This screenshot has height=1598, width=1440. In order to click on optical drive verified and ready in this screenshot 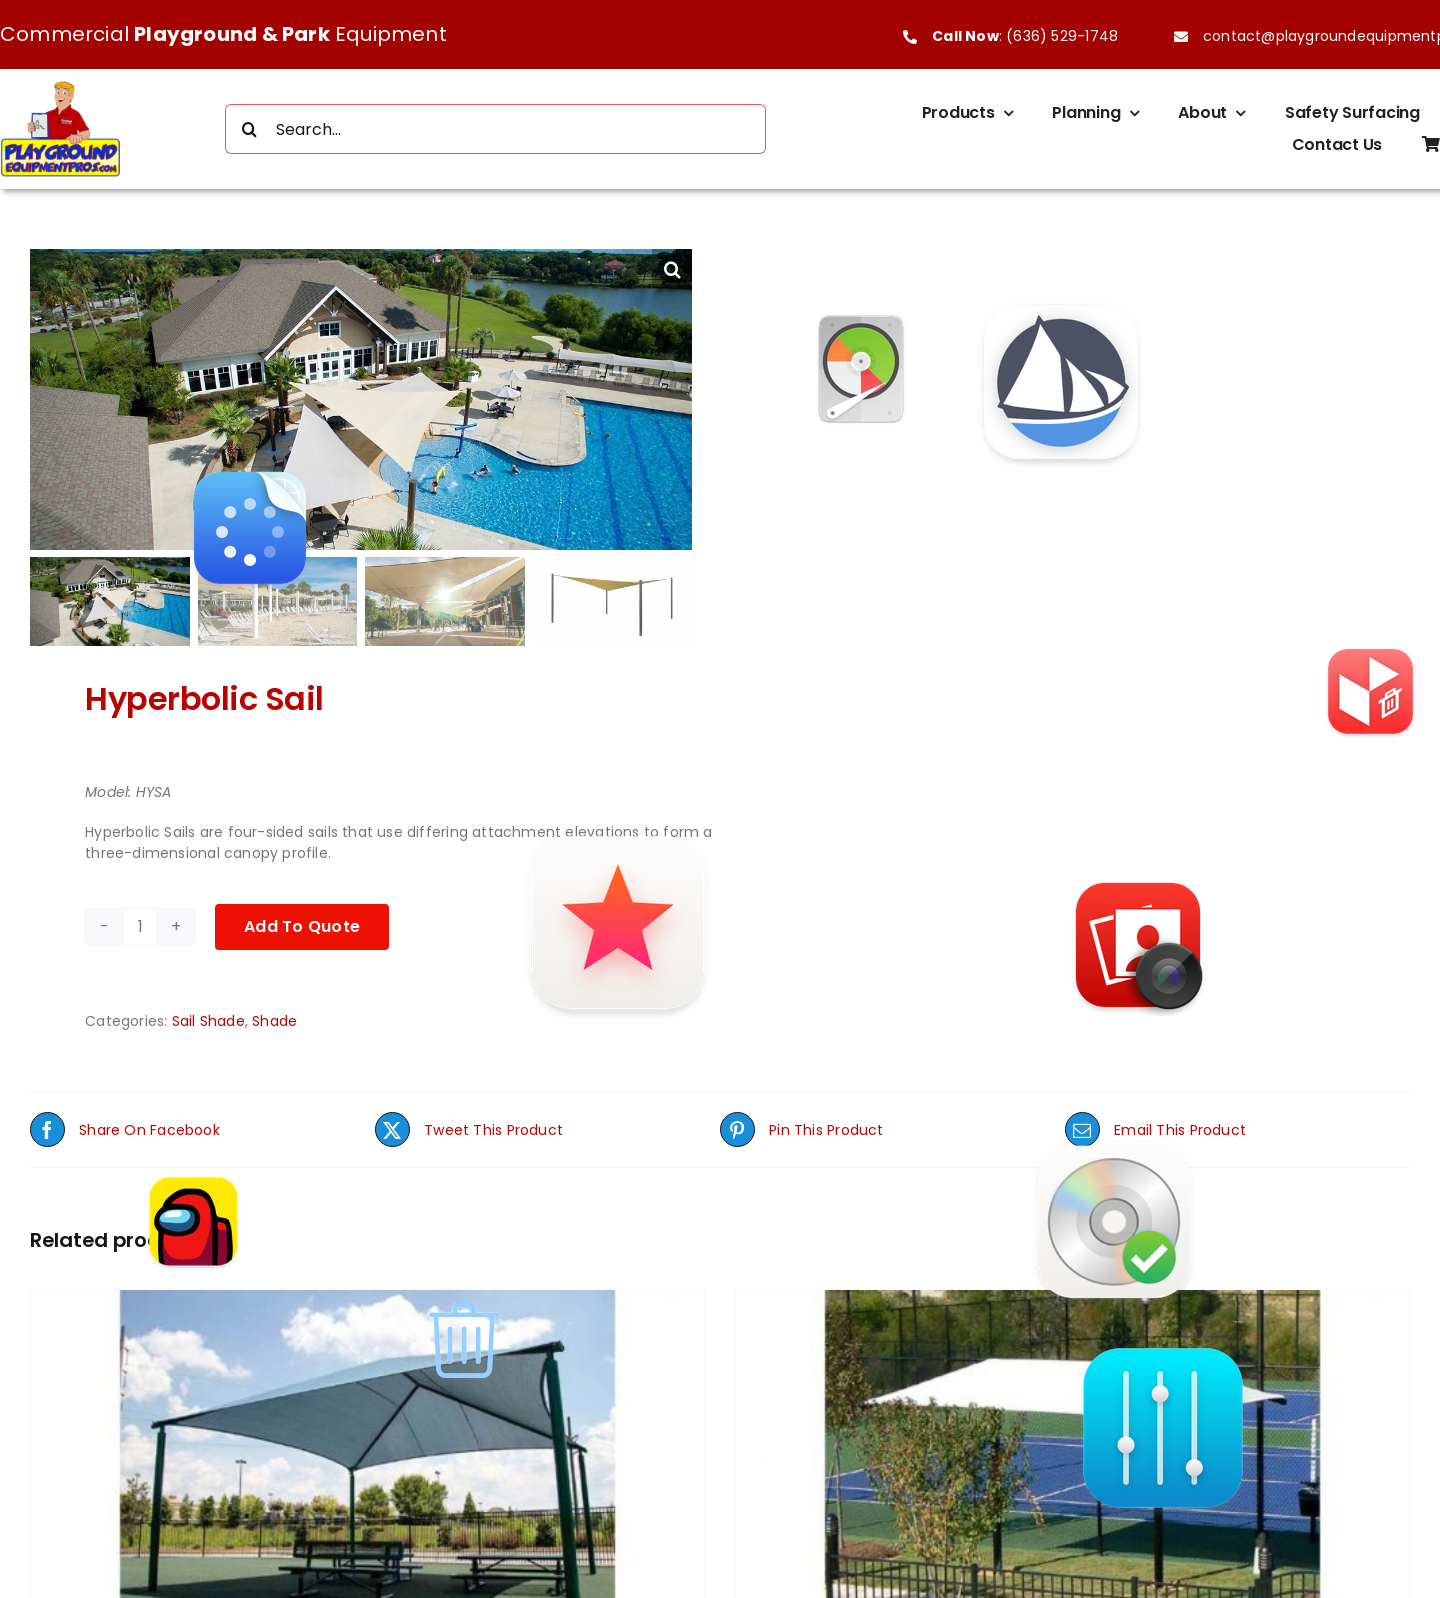, I will do `click(1114, 1222)`.